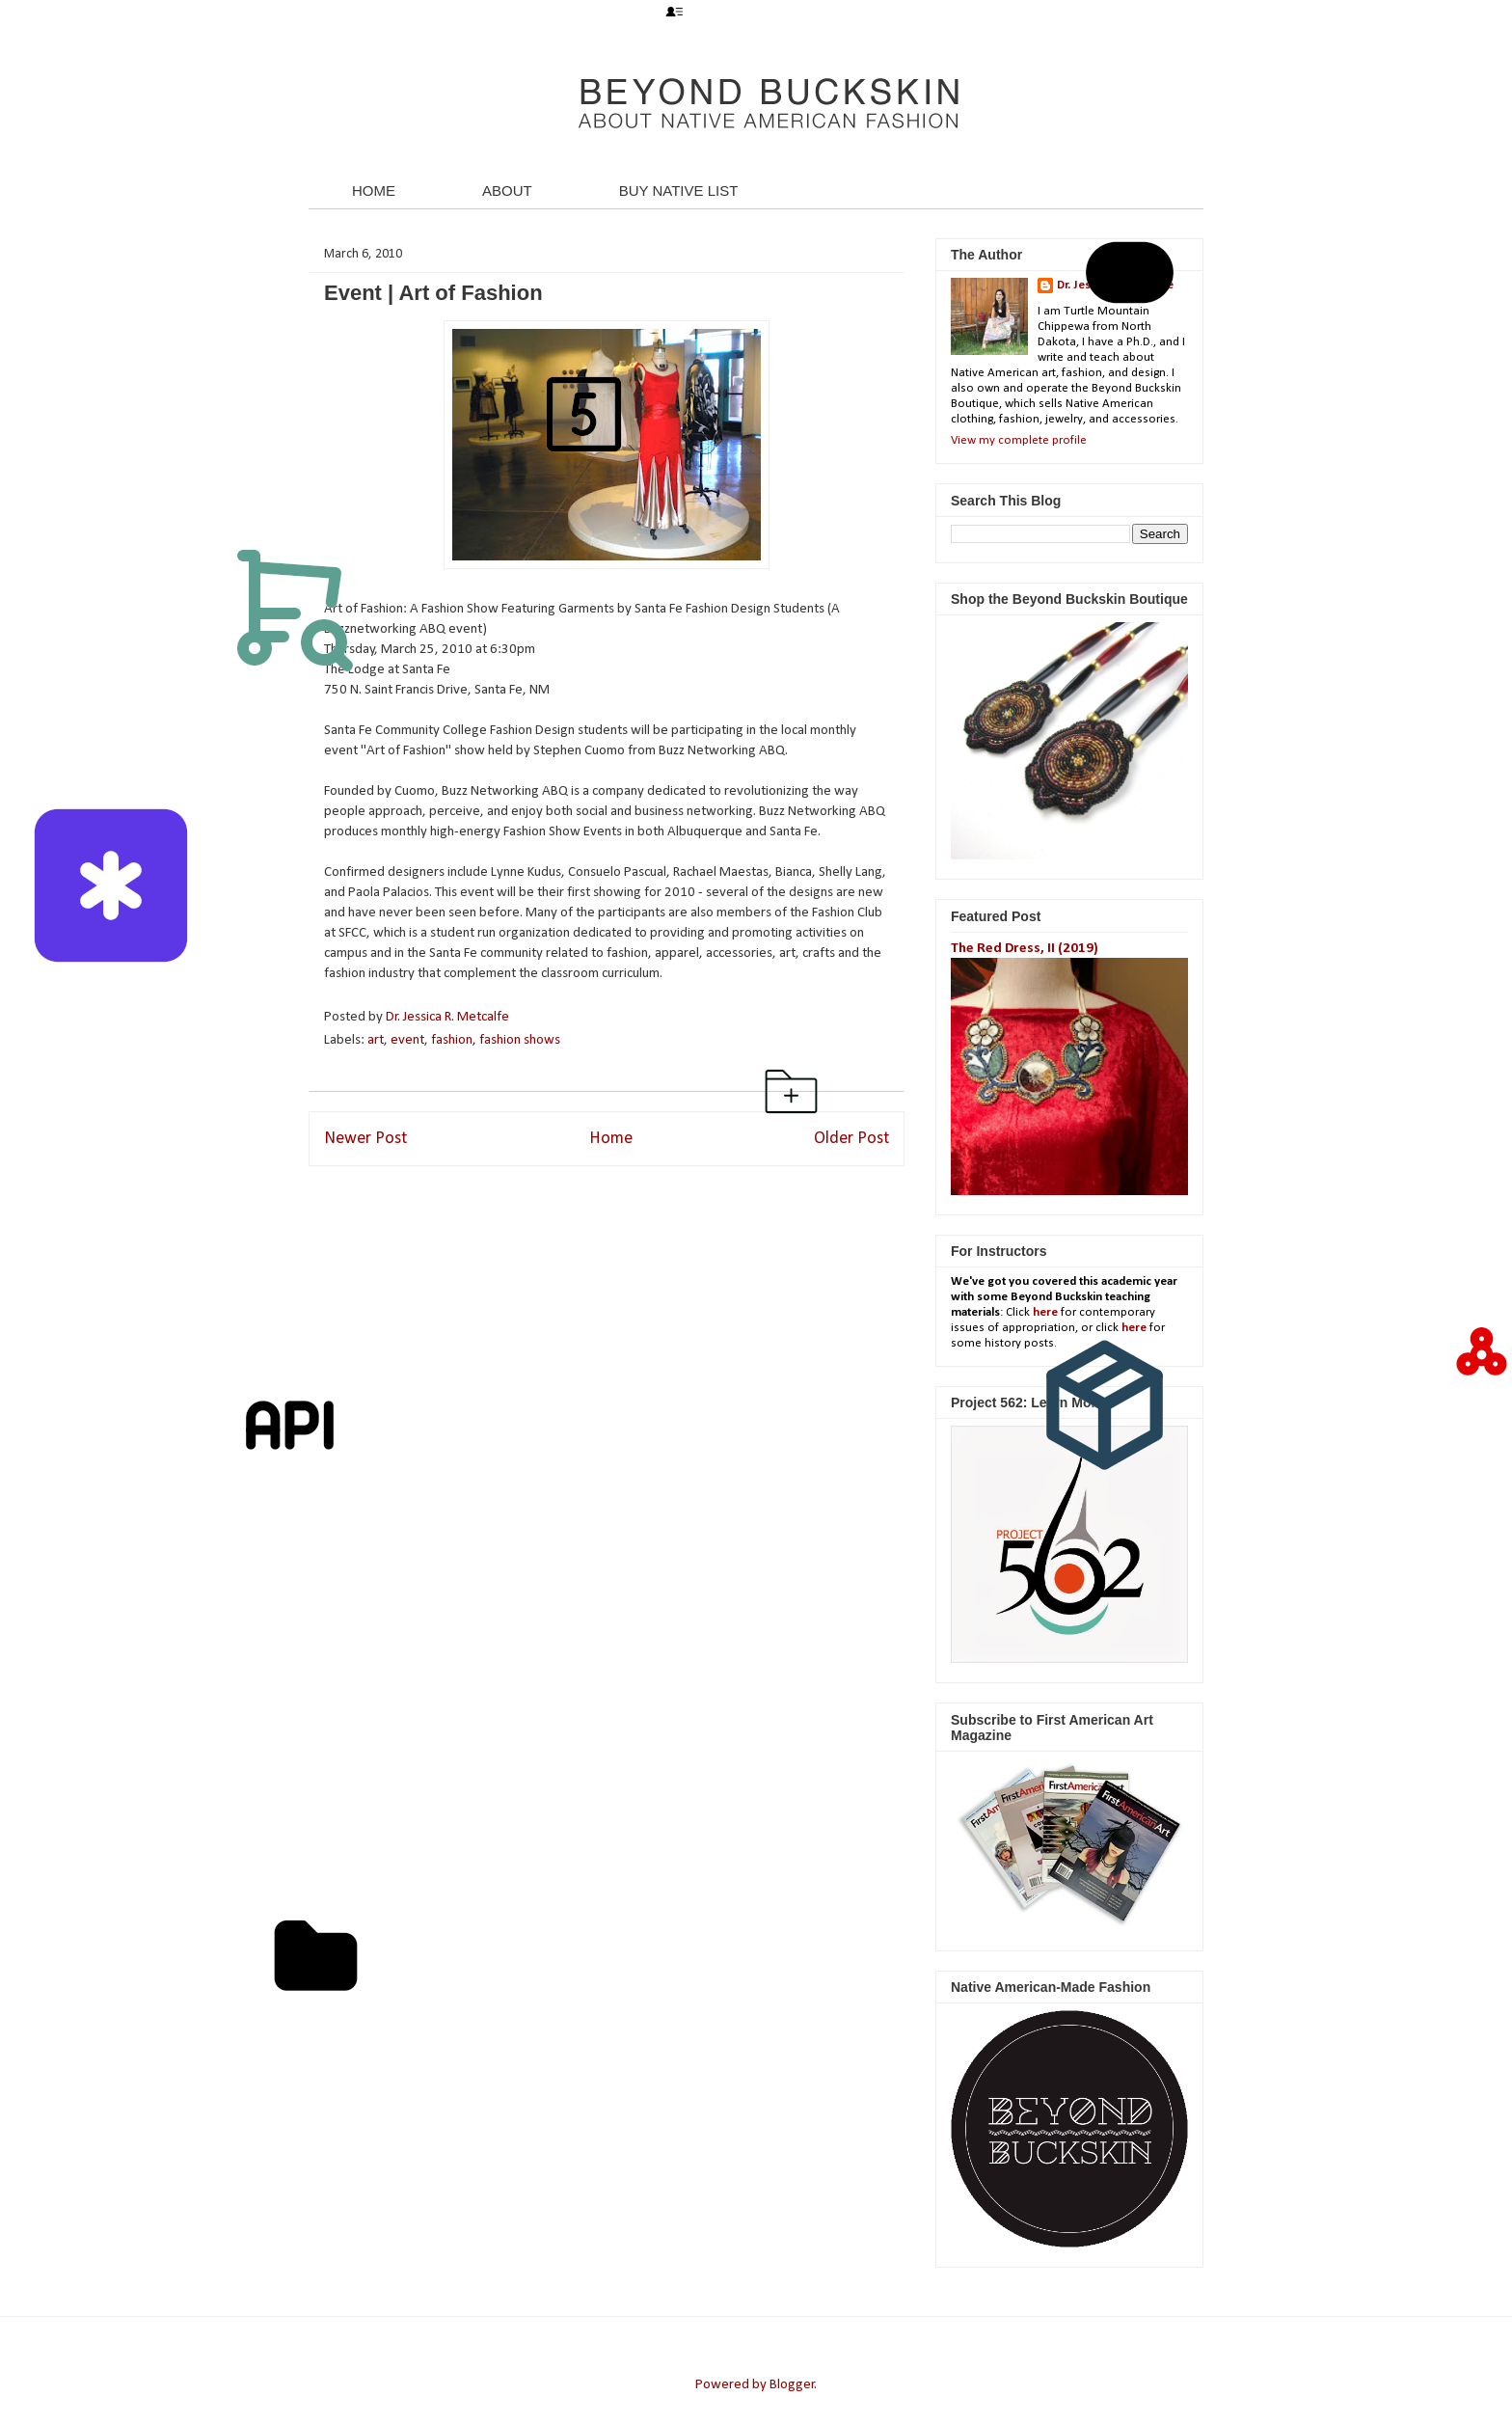 This screenshot has width=1512, height=2424. What do you see at coordinates (791, 1091) in the screenshot?
I see `create a new folder` at bounding box center [791, 1091].